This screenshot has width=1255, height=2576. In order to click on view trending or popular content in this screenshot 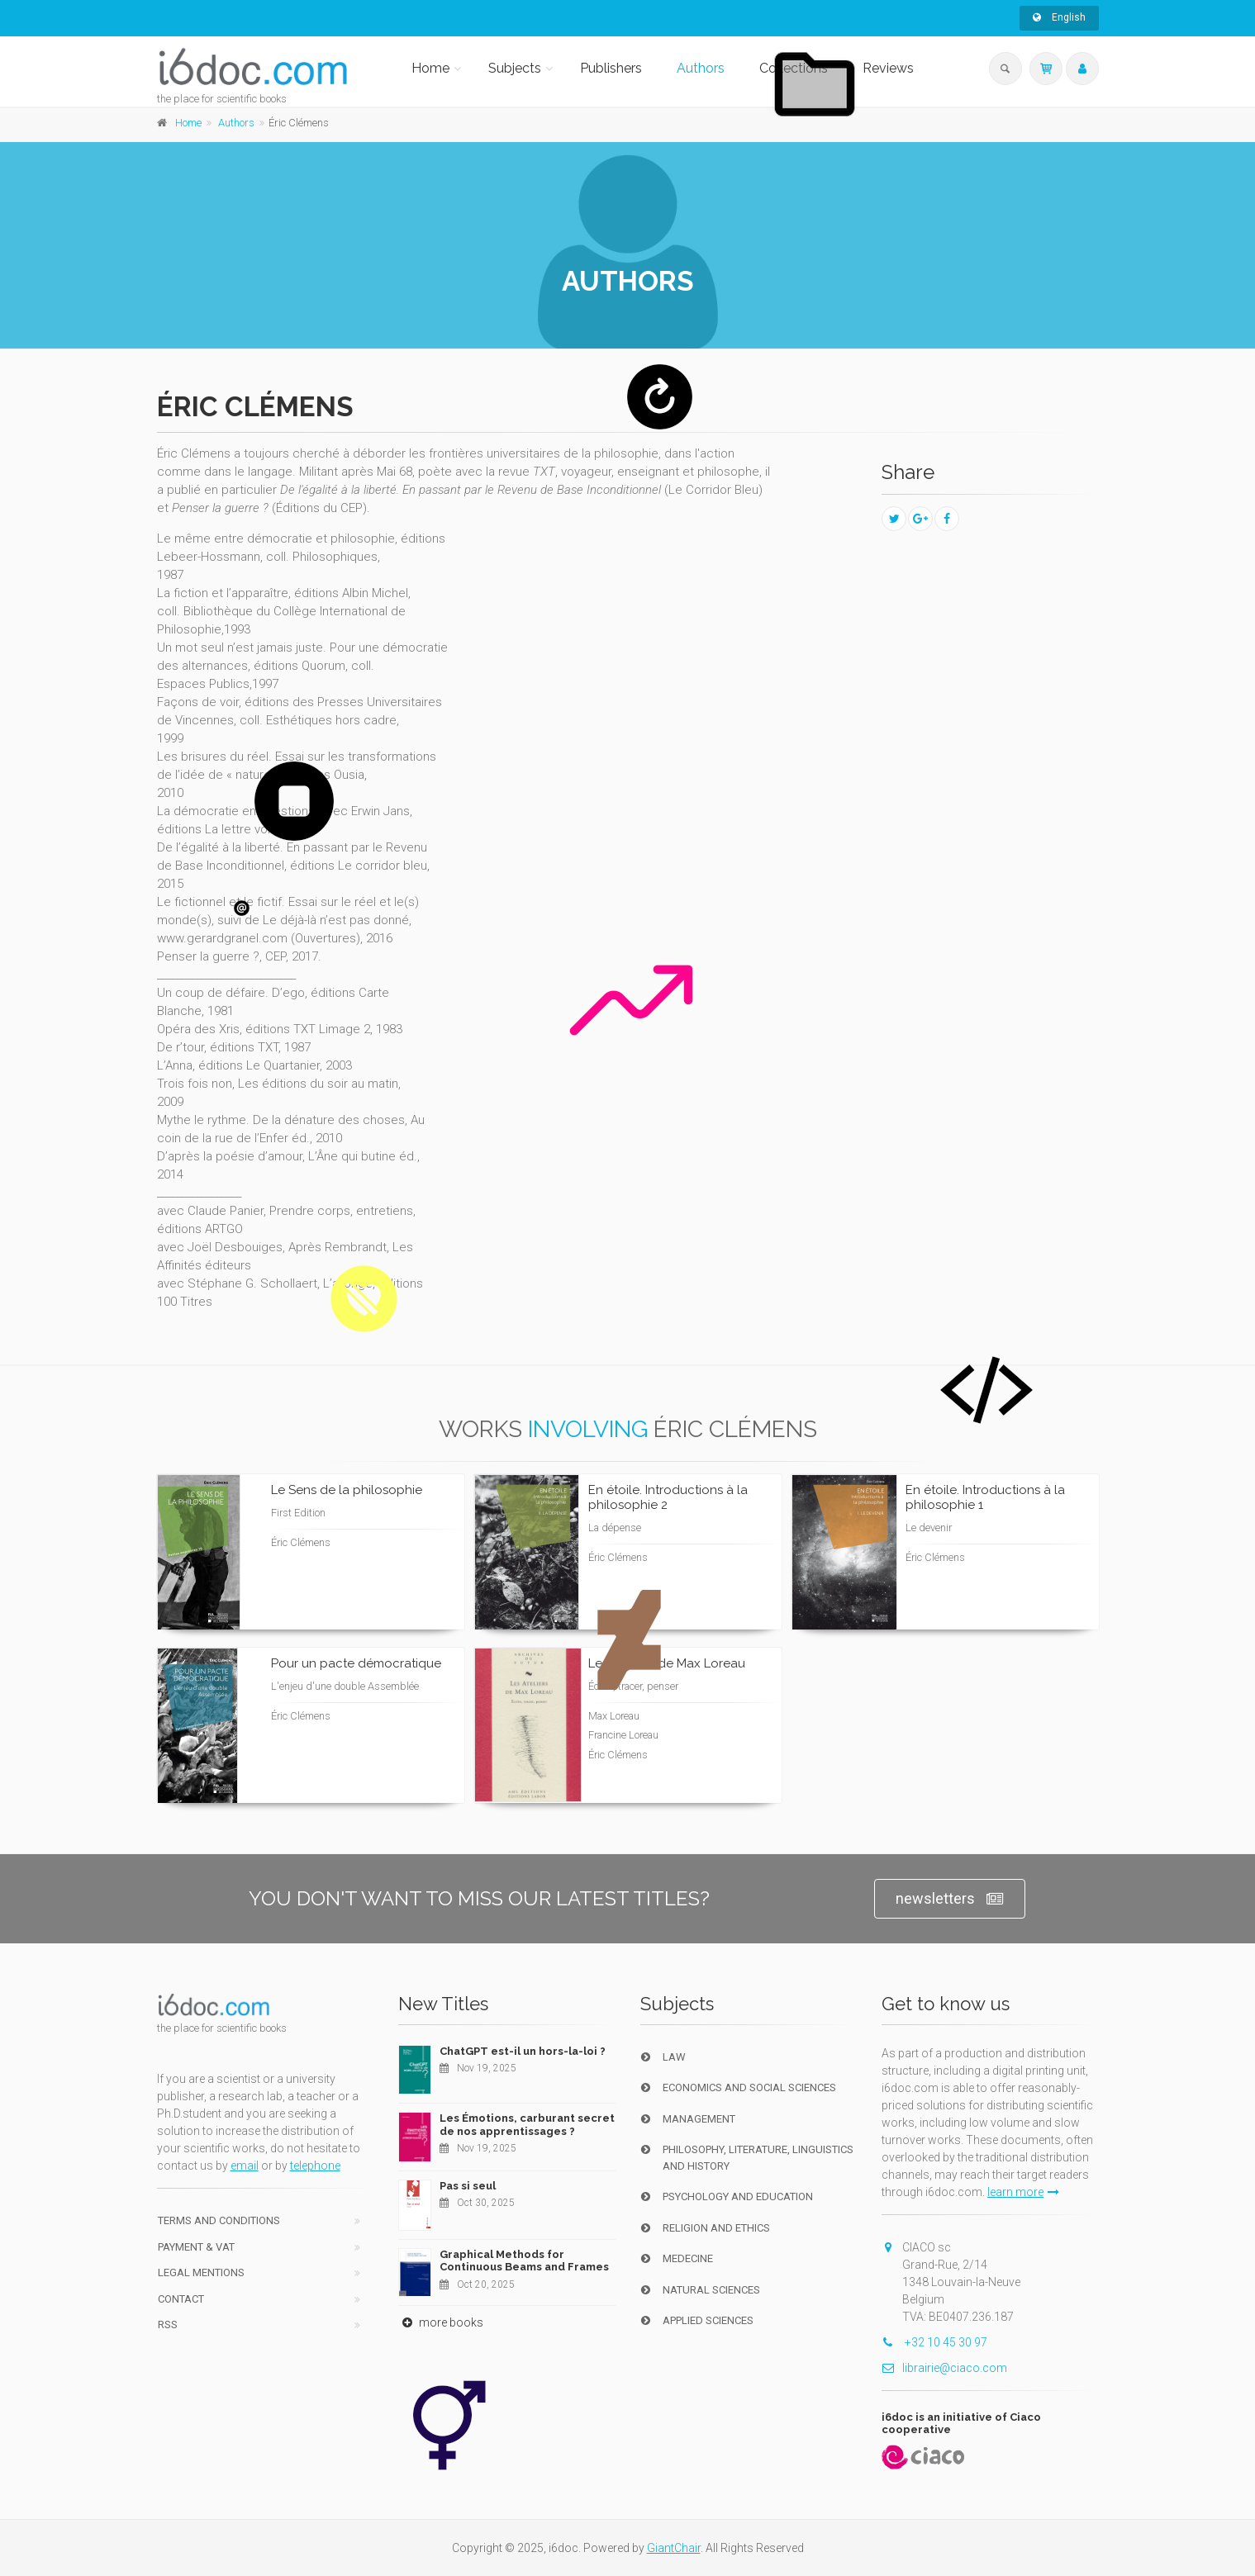, I will do `click(631, 1000)`.